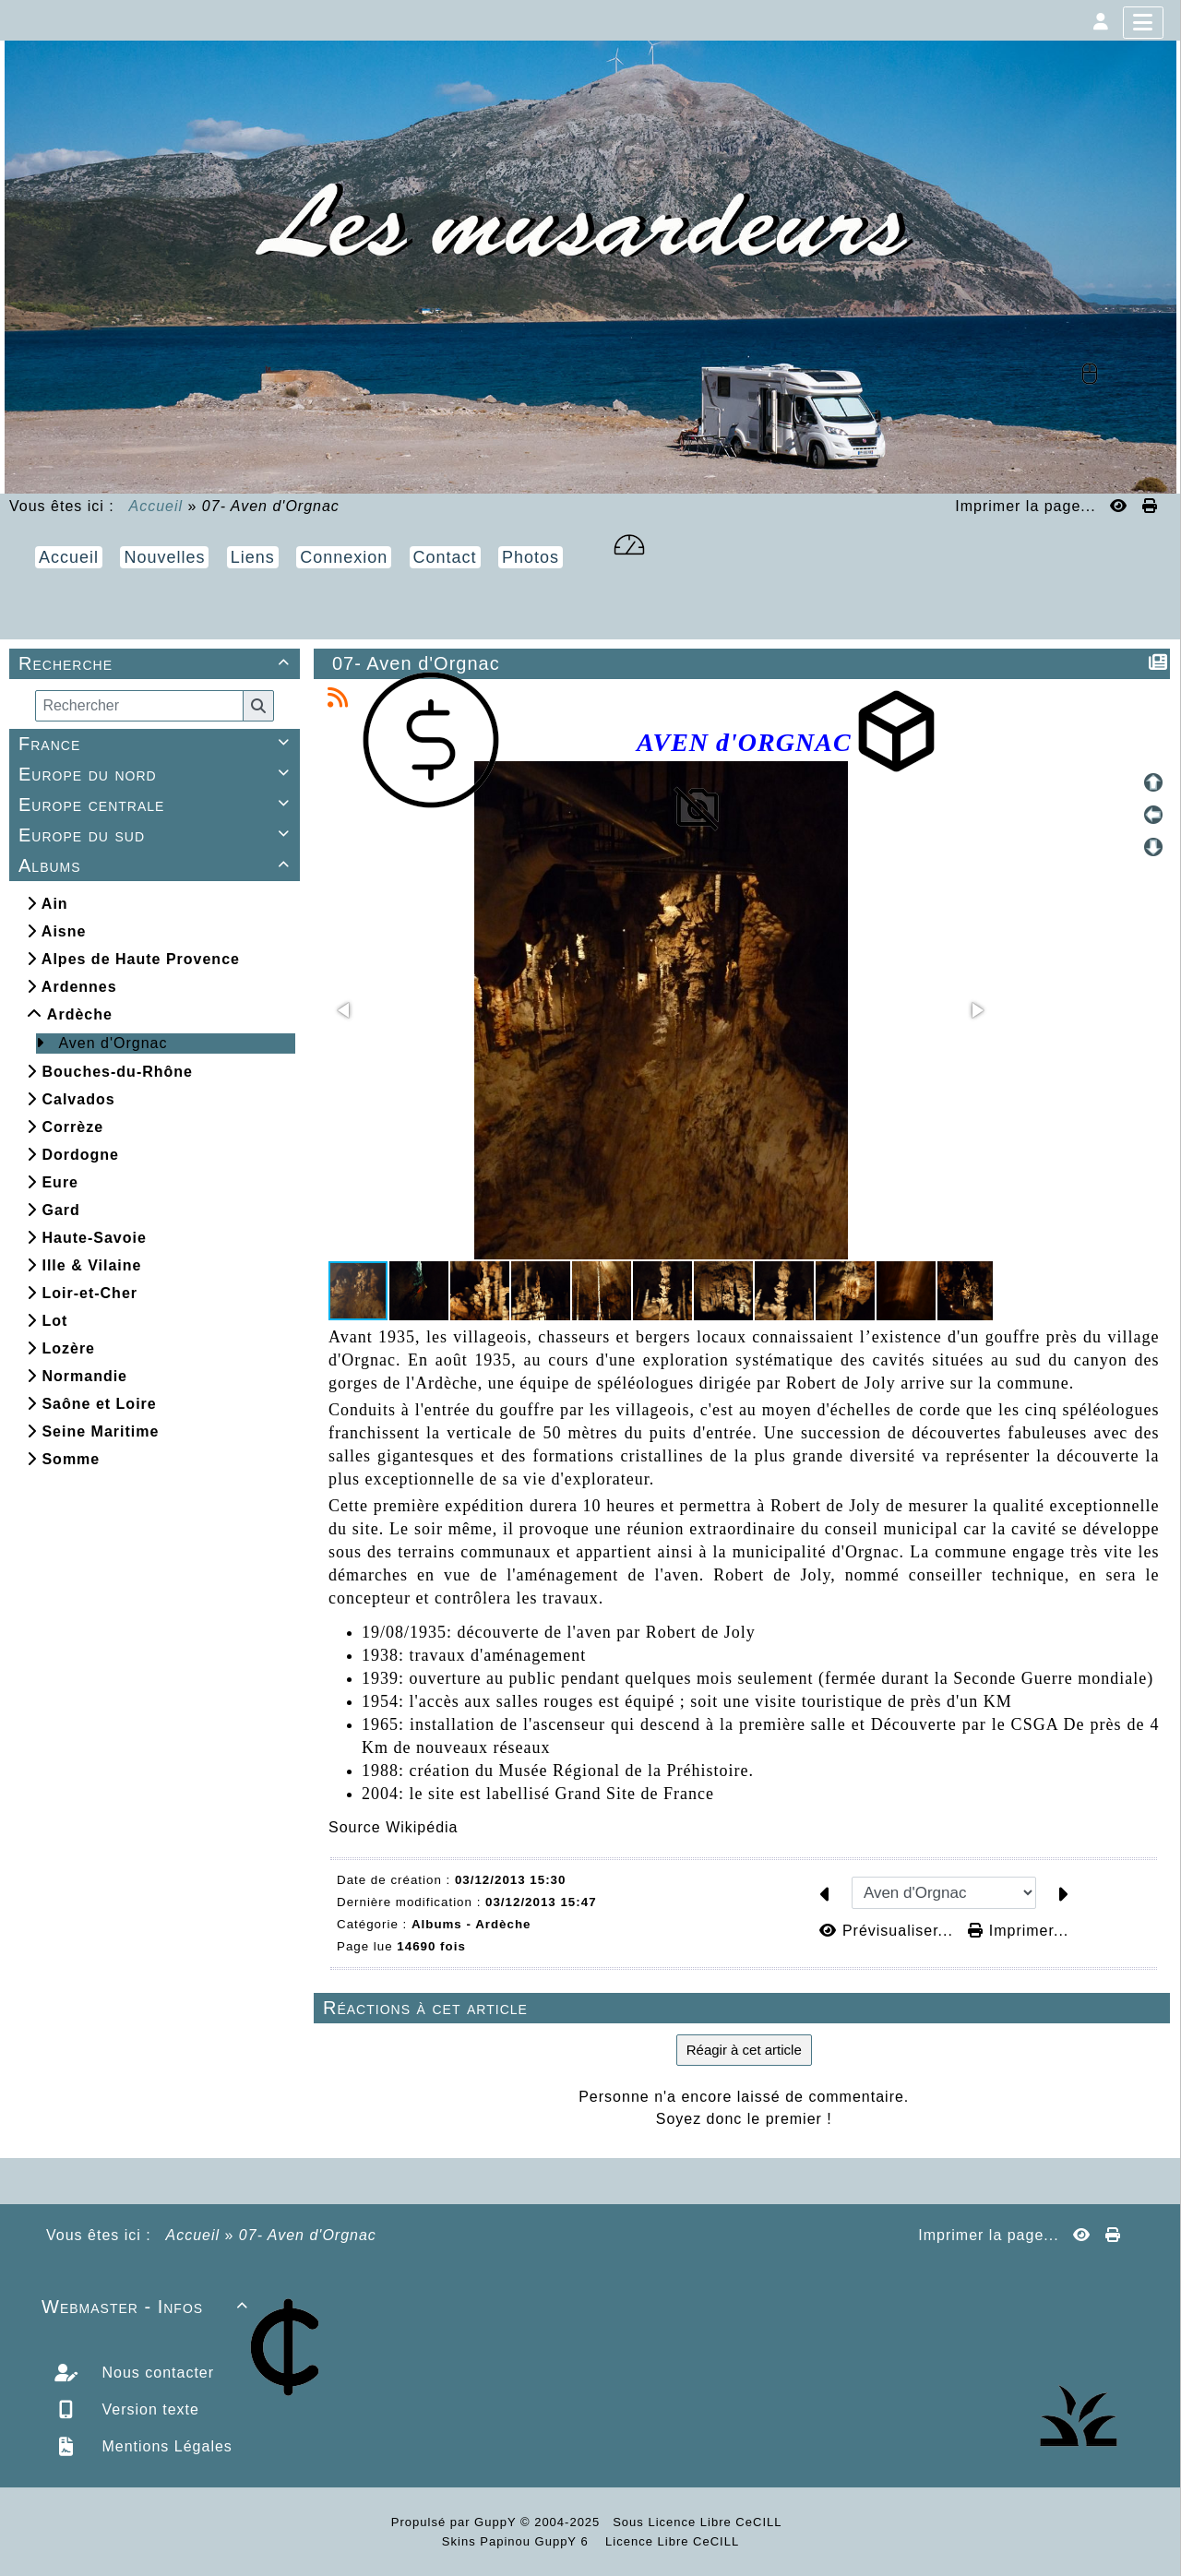 The image size is (1181, 2576). Describe the element at coordinates (896, 731) in the screenshot. I see `view 3D model or object` at that location.